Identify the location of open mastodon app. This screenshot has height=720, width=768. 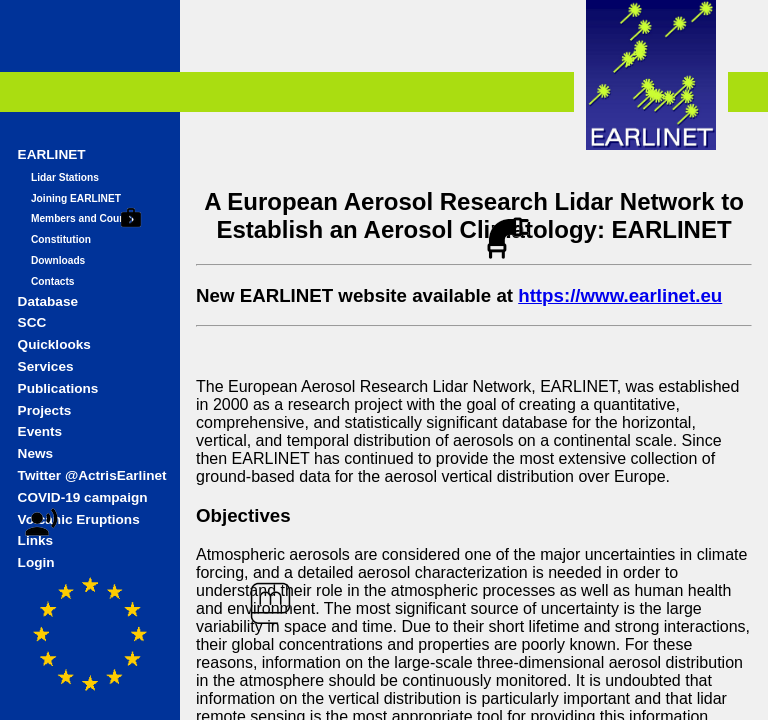
(270, 602).